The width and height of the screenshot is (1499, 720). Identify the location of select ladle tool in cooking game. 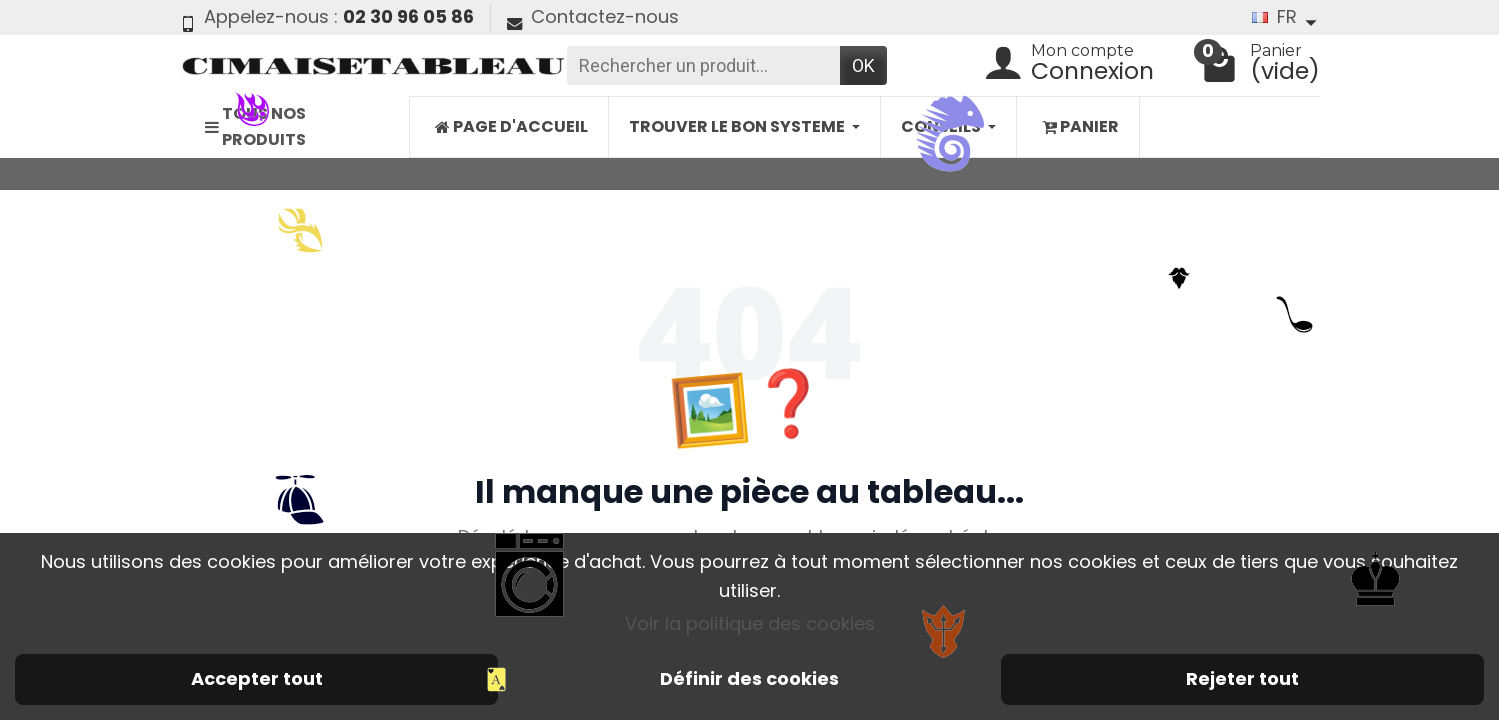
(1294, 314).